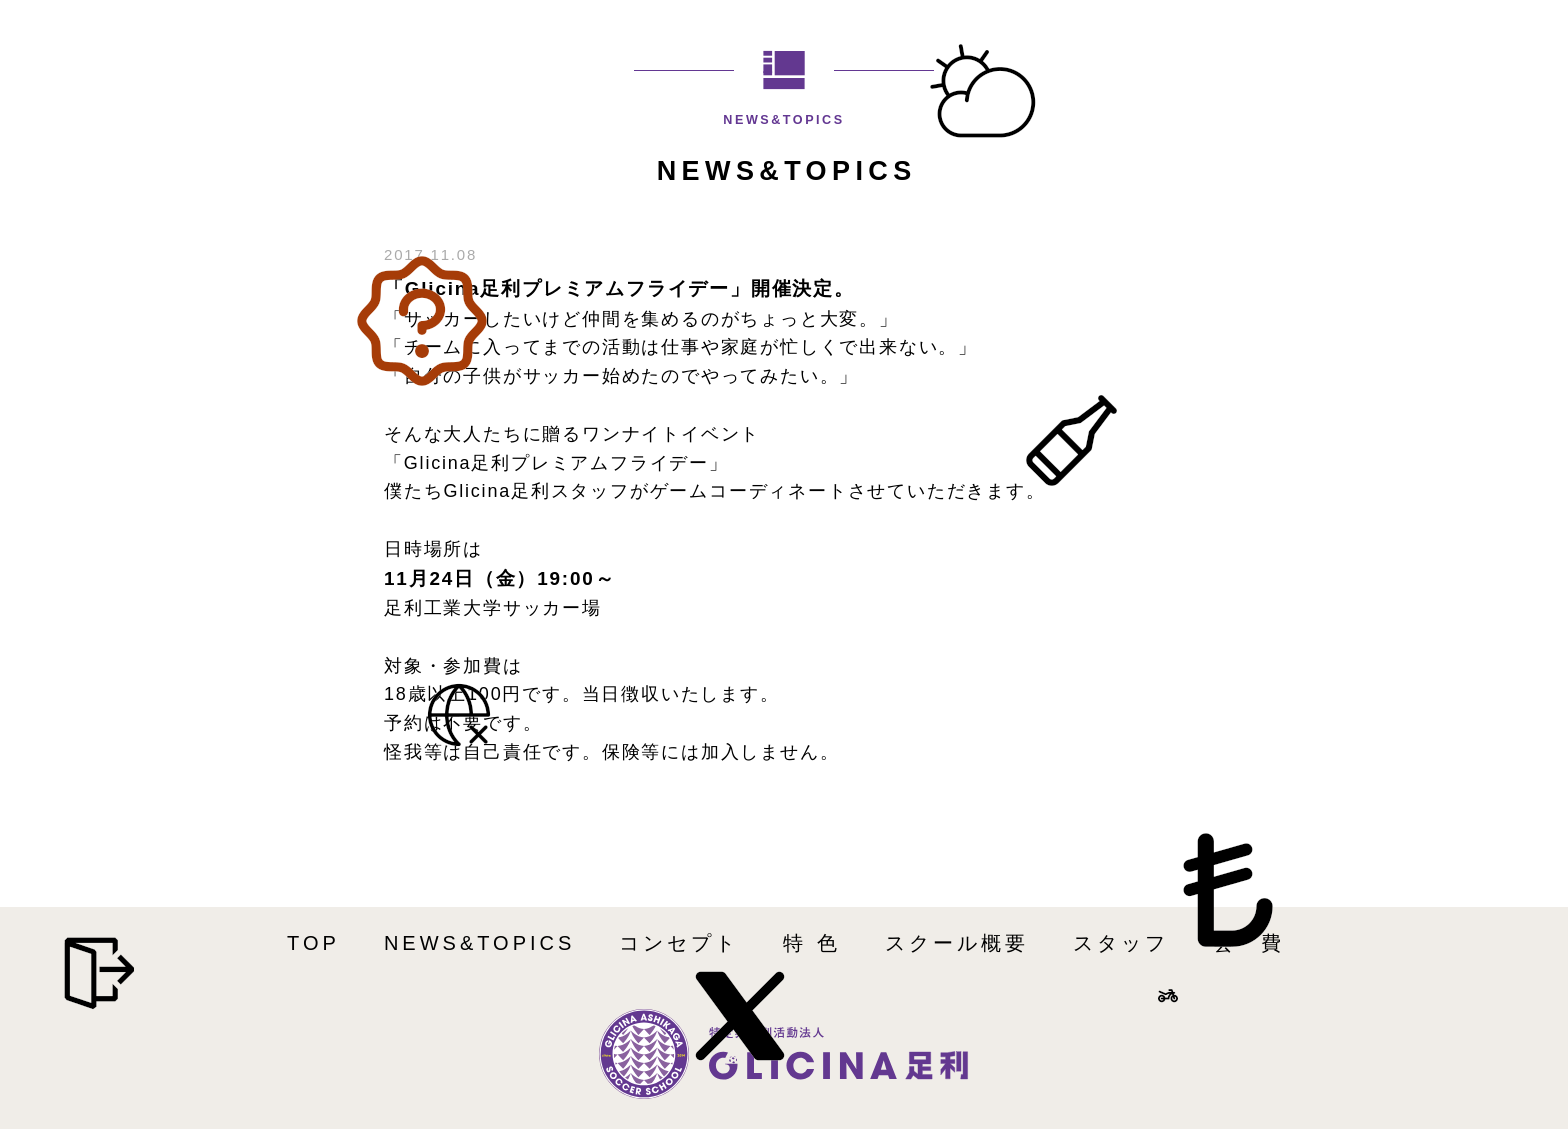  Describe the element at coordinates (740, 1016) in the screenshot. I see `share to X (formerly Twitter)` at that location.